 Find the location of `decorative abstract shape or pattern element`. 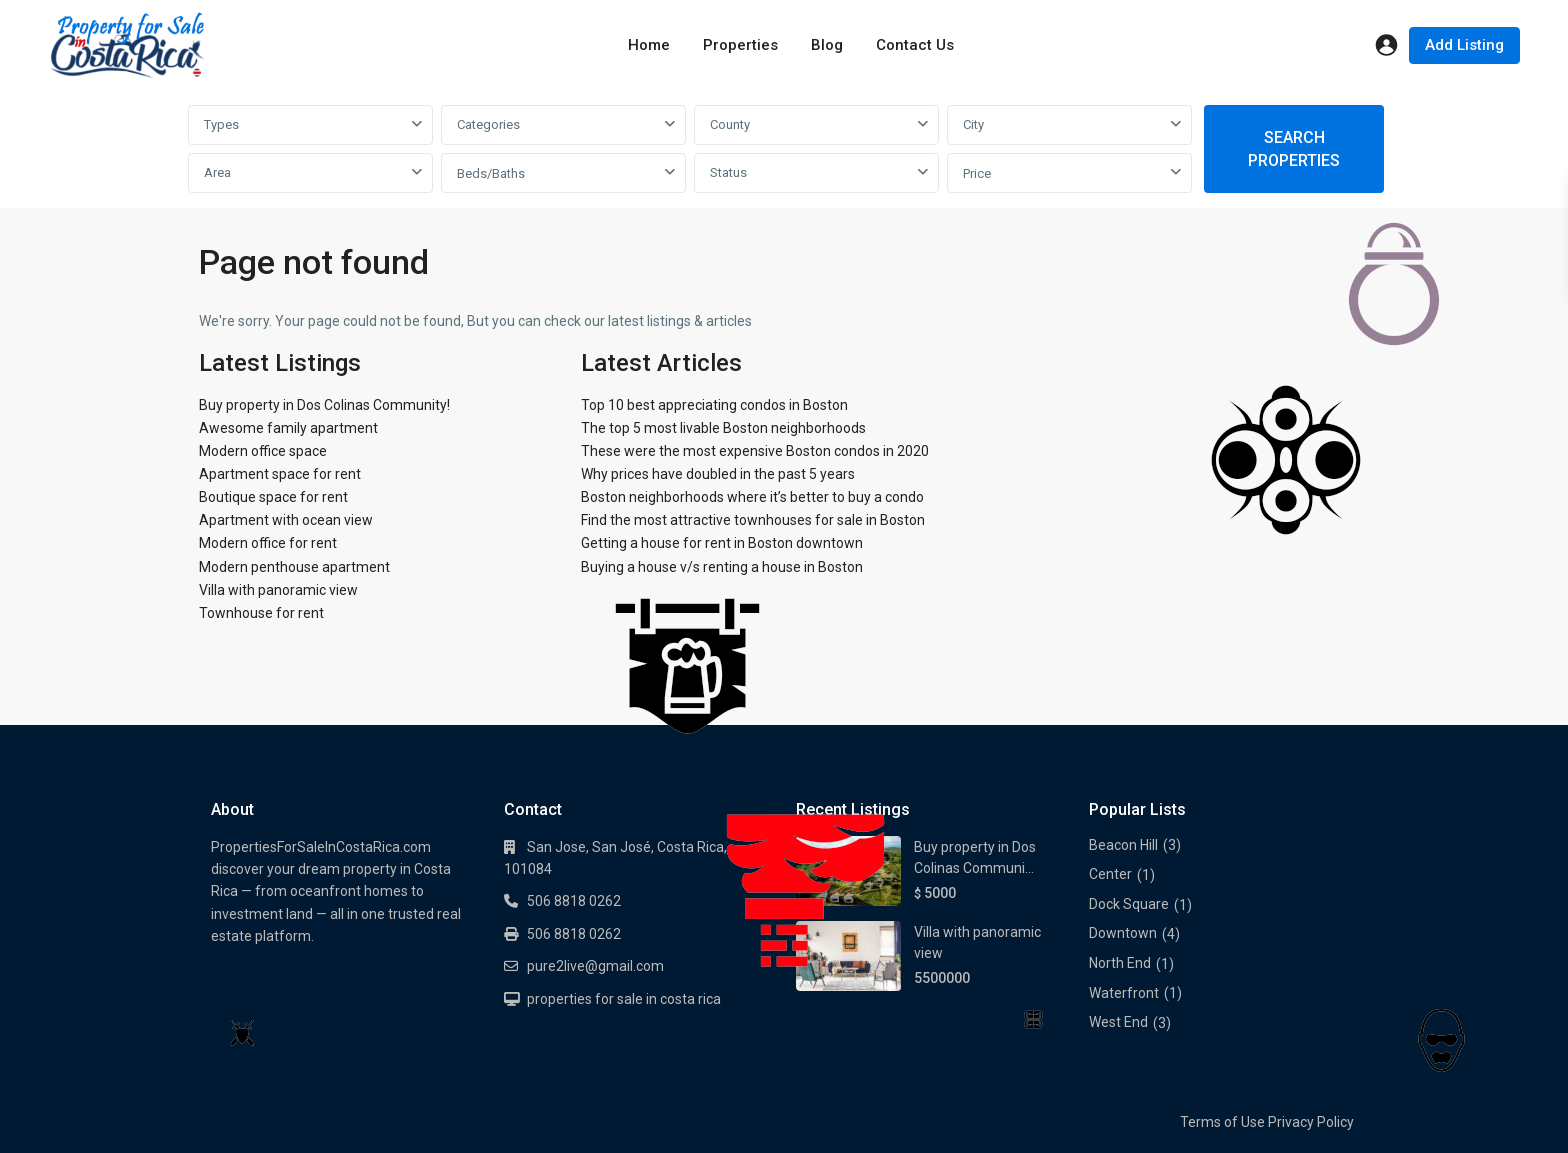

decorative abstract shape or pattern element is located at coordinates (1286, 460).